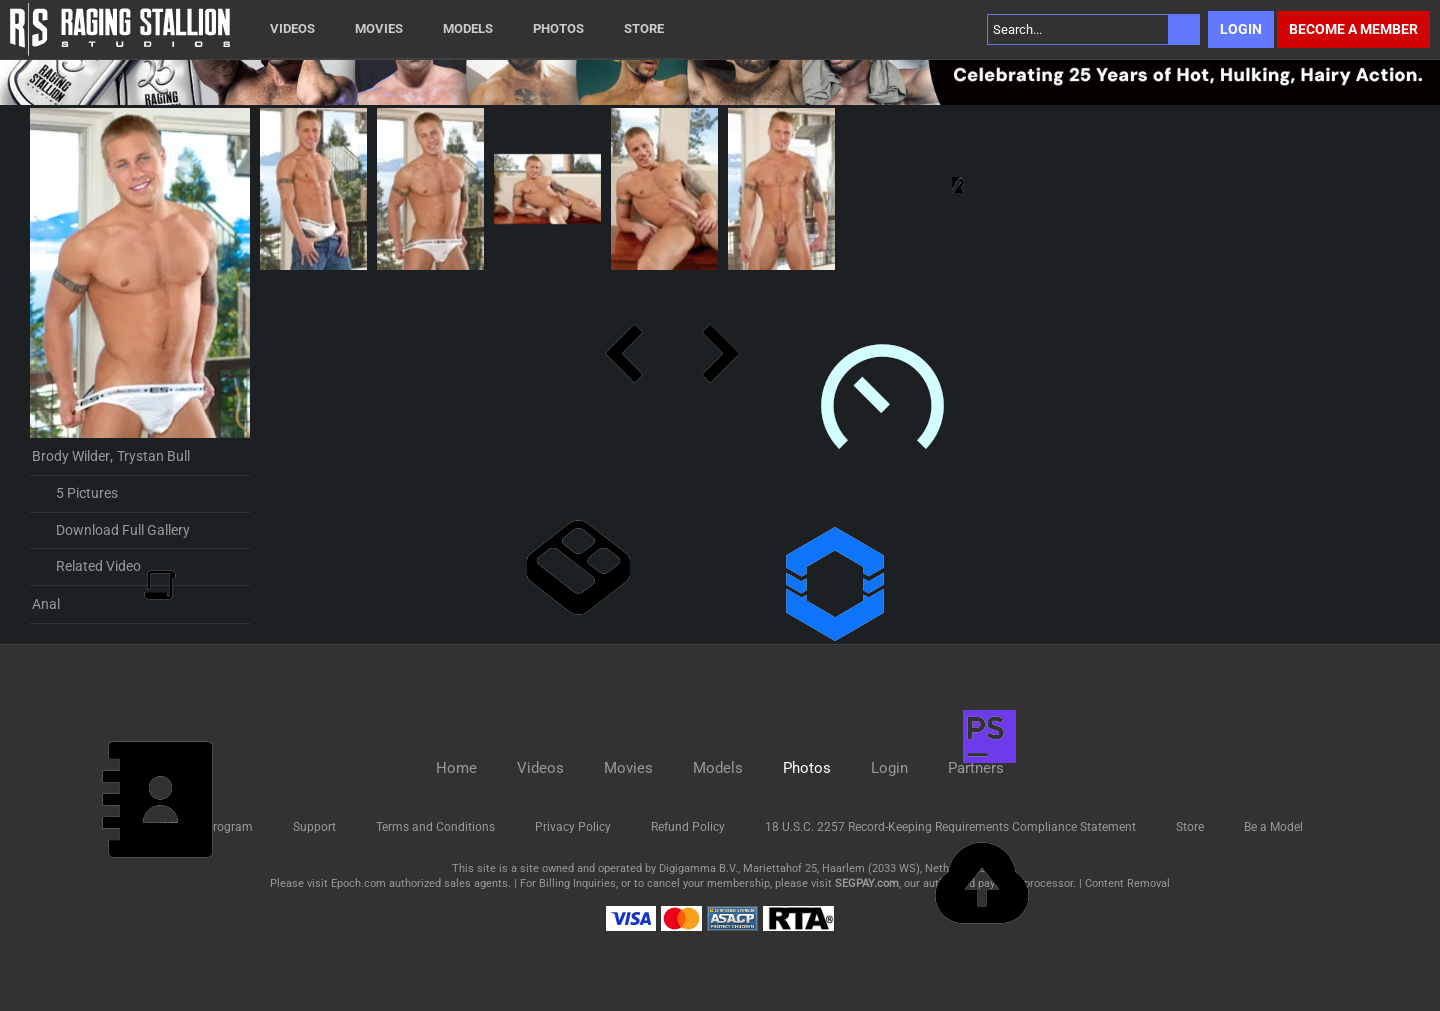 Image resolution: width=1440 pixels, height=1011 pixels. Describe the element at coordinates (982, 885) in the screenshot. I see `upload file to cloud storage` at that location.